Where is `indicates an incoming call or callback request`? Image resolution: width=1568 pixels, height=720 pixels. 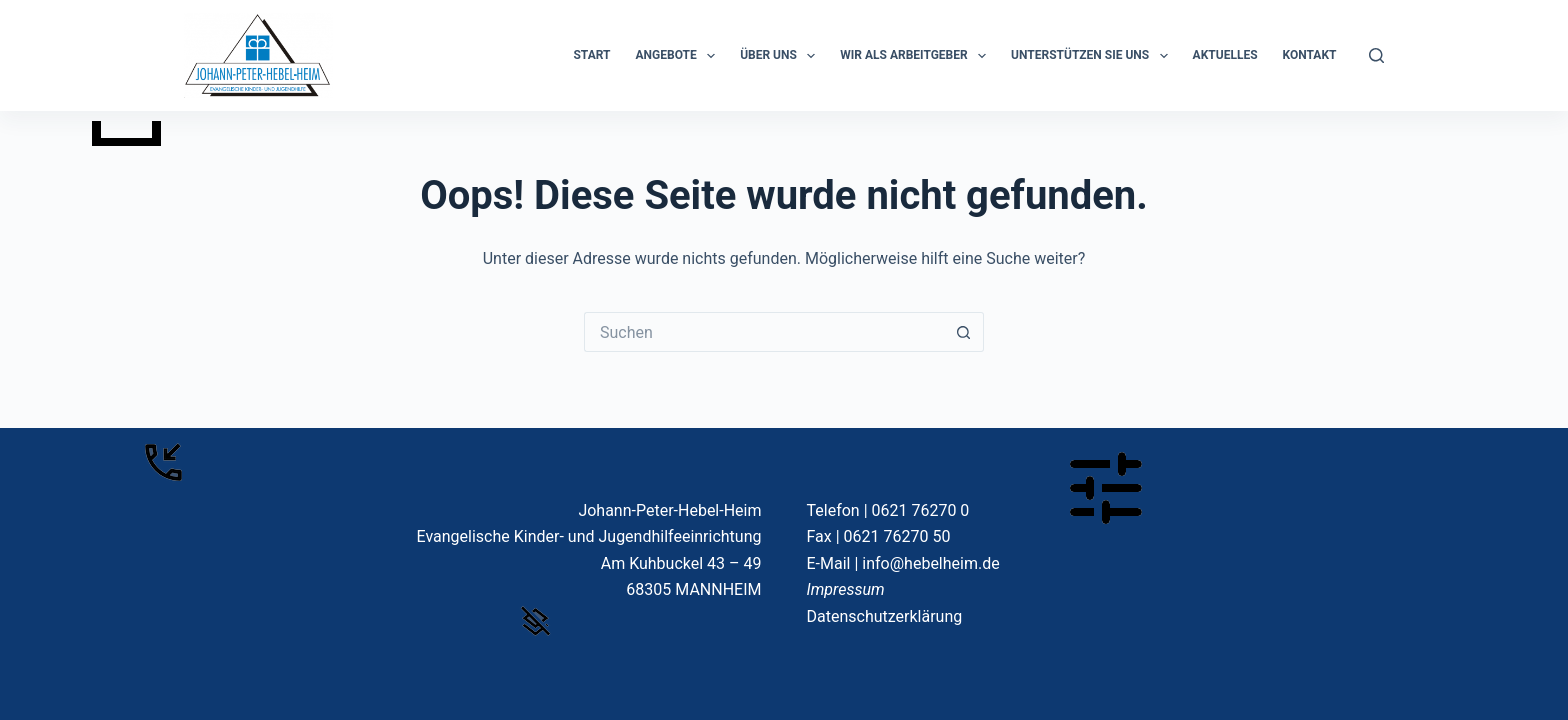 indicates an incoming call or callback request is located at coordinates (163, 462).